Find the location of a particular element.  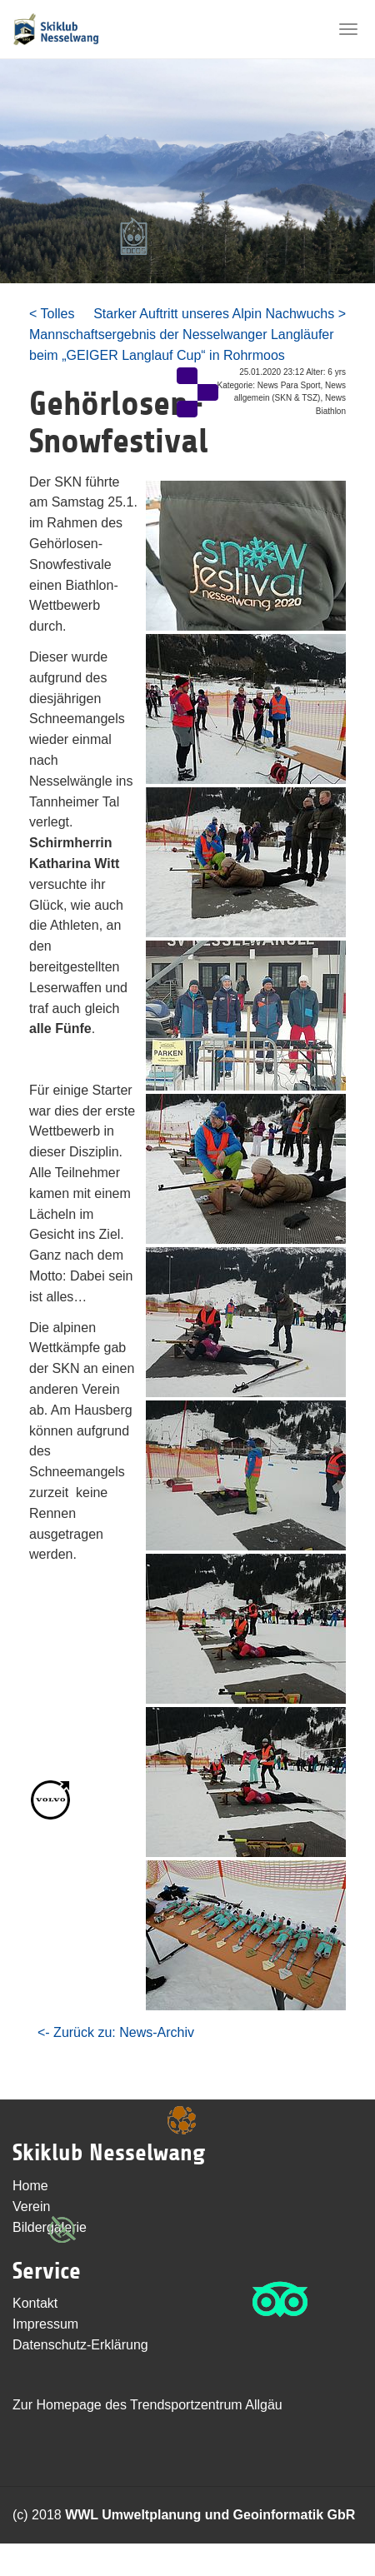

open replit is located at coordinates (198, 392).